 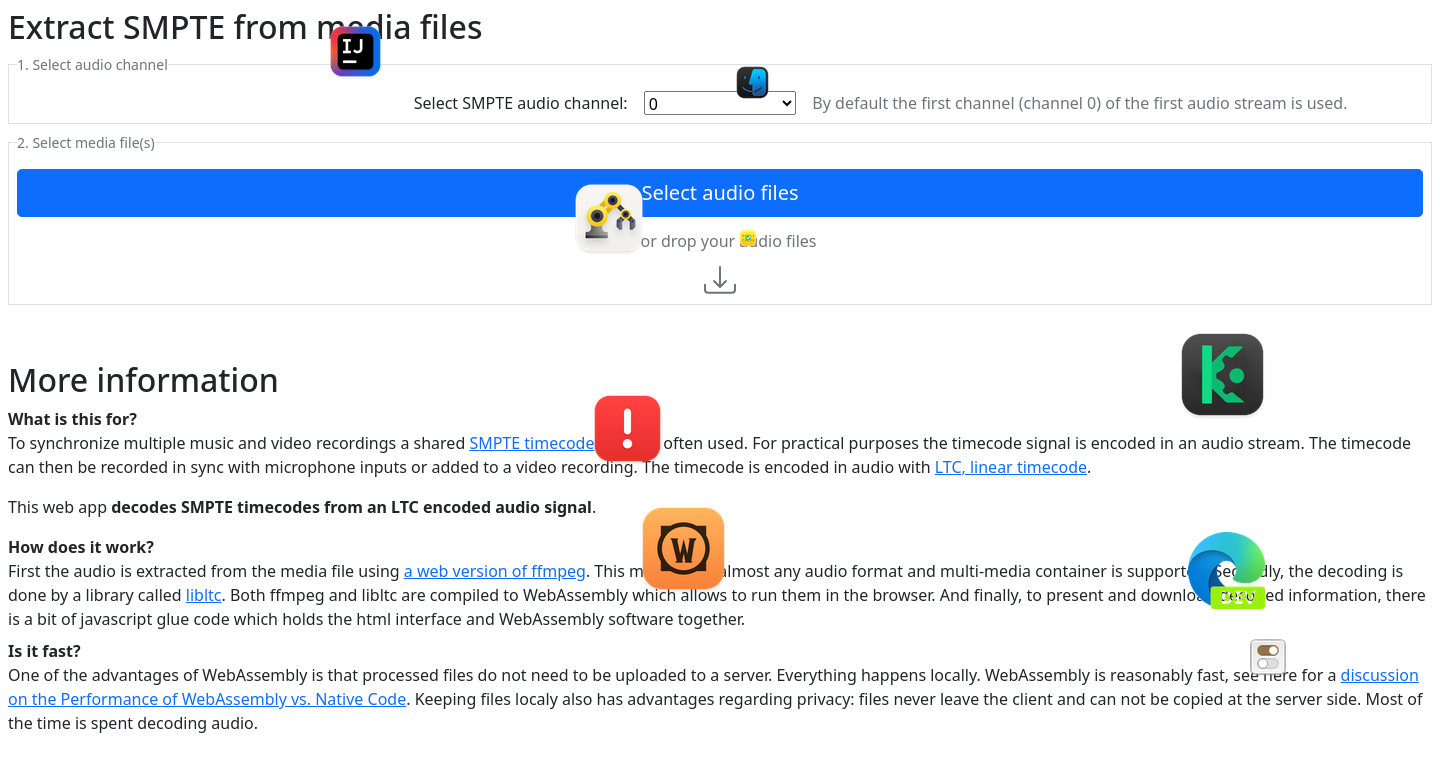 I want to click on launch World of Warcraft, so click(x=683, y=548).